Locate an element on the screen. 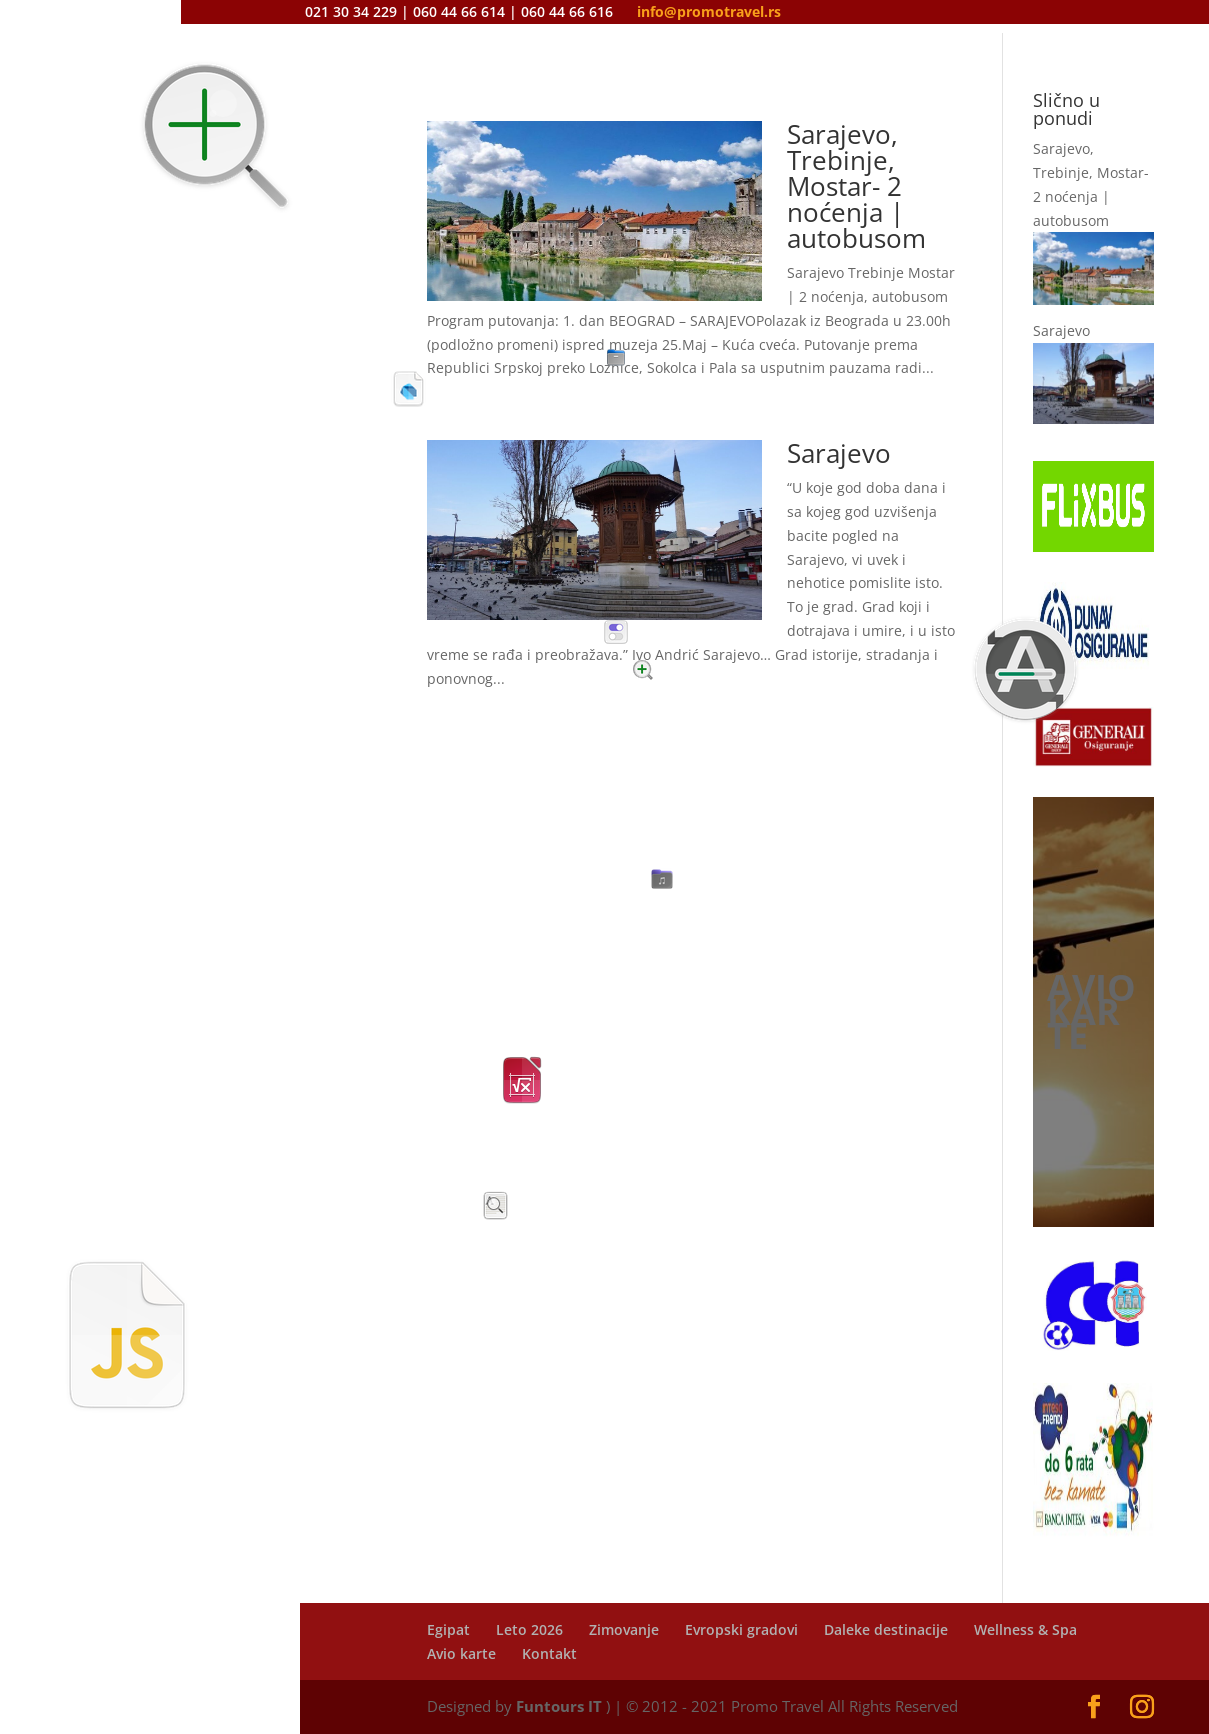 This screenshot has height=1734, width=1209. open LibreOffice Math application is located at coordinates (522, 1080).